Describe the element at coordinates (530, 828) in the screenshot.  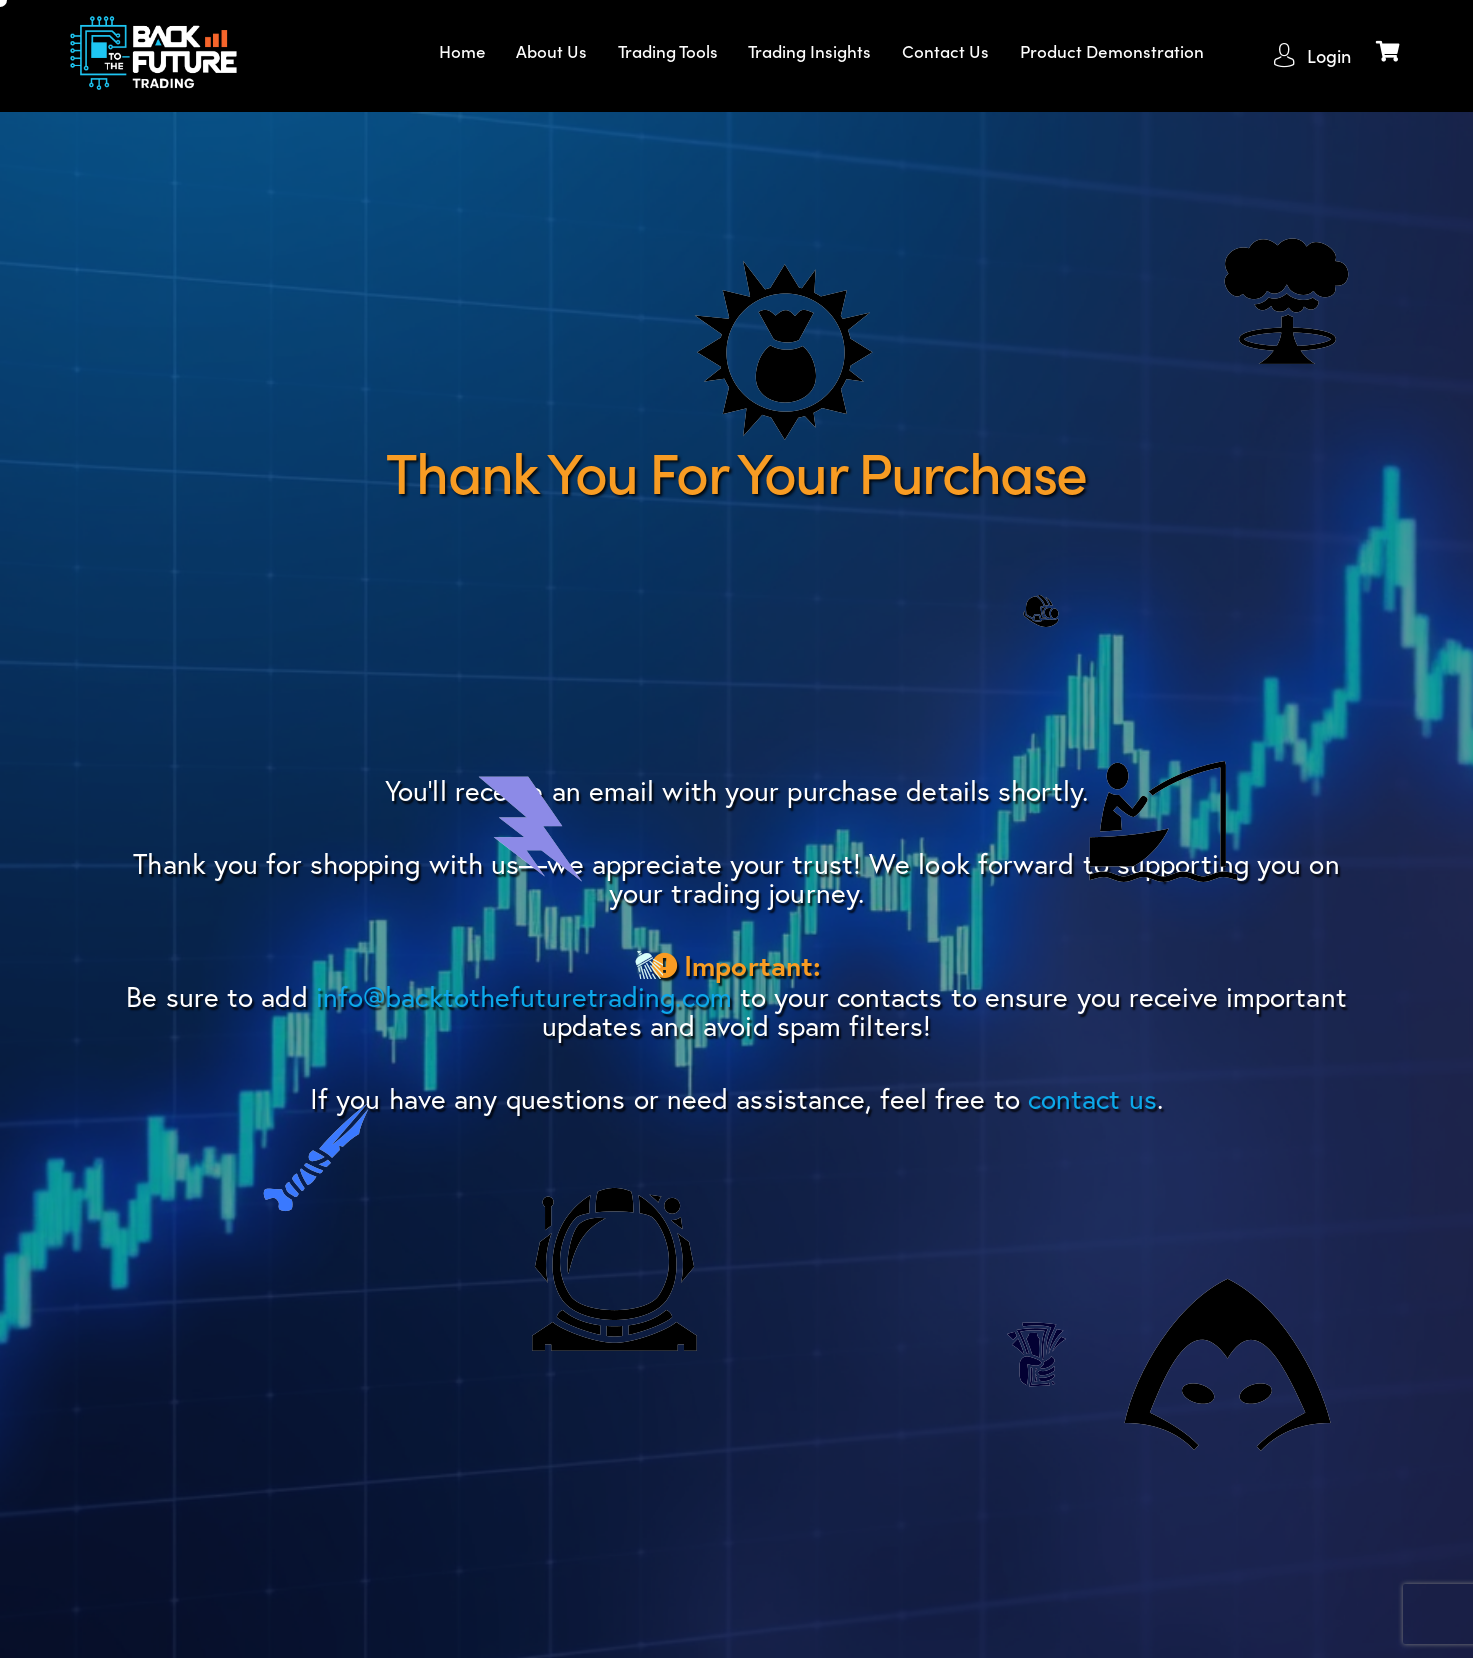
I see `activate power boost or turbo mode` at that location.